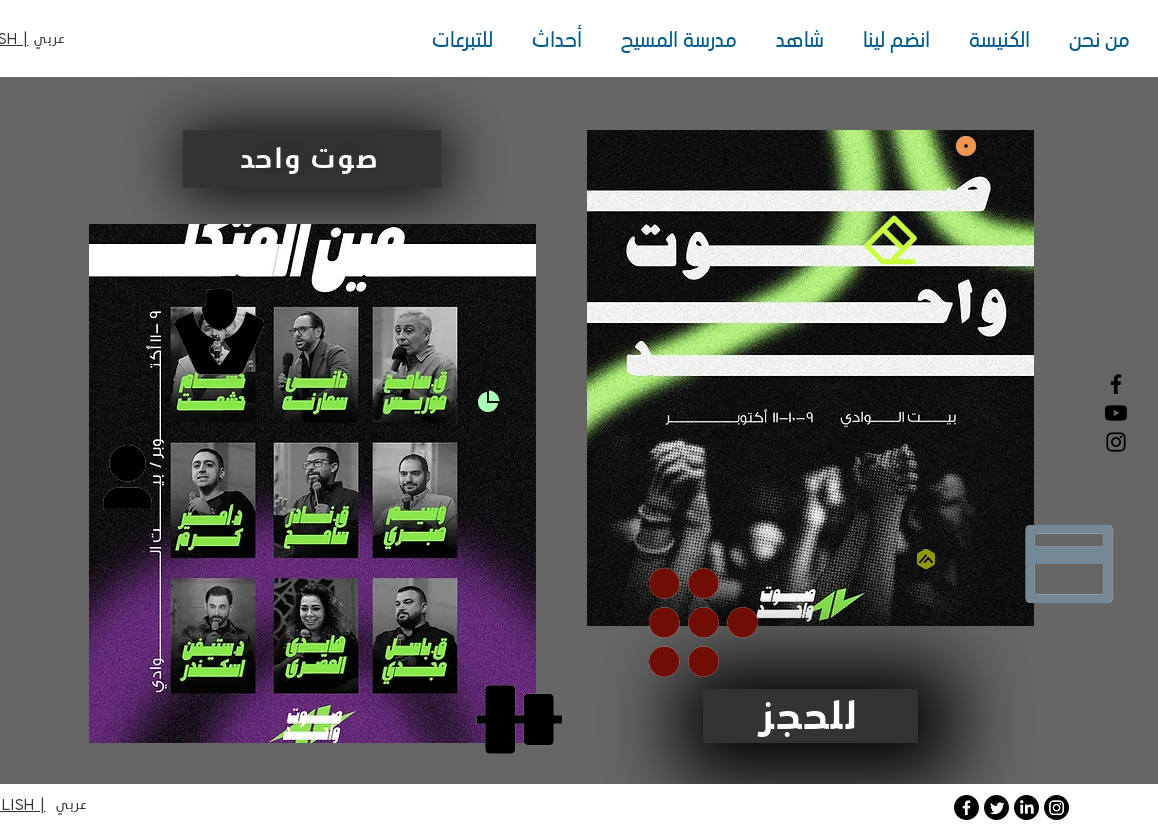  Describe the element at coordinates (926, 559) in the screenshot. I see `open Matillion data integration platform` at that location.